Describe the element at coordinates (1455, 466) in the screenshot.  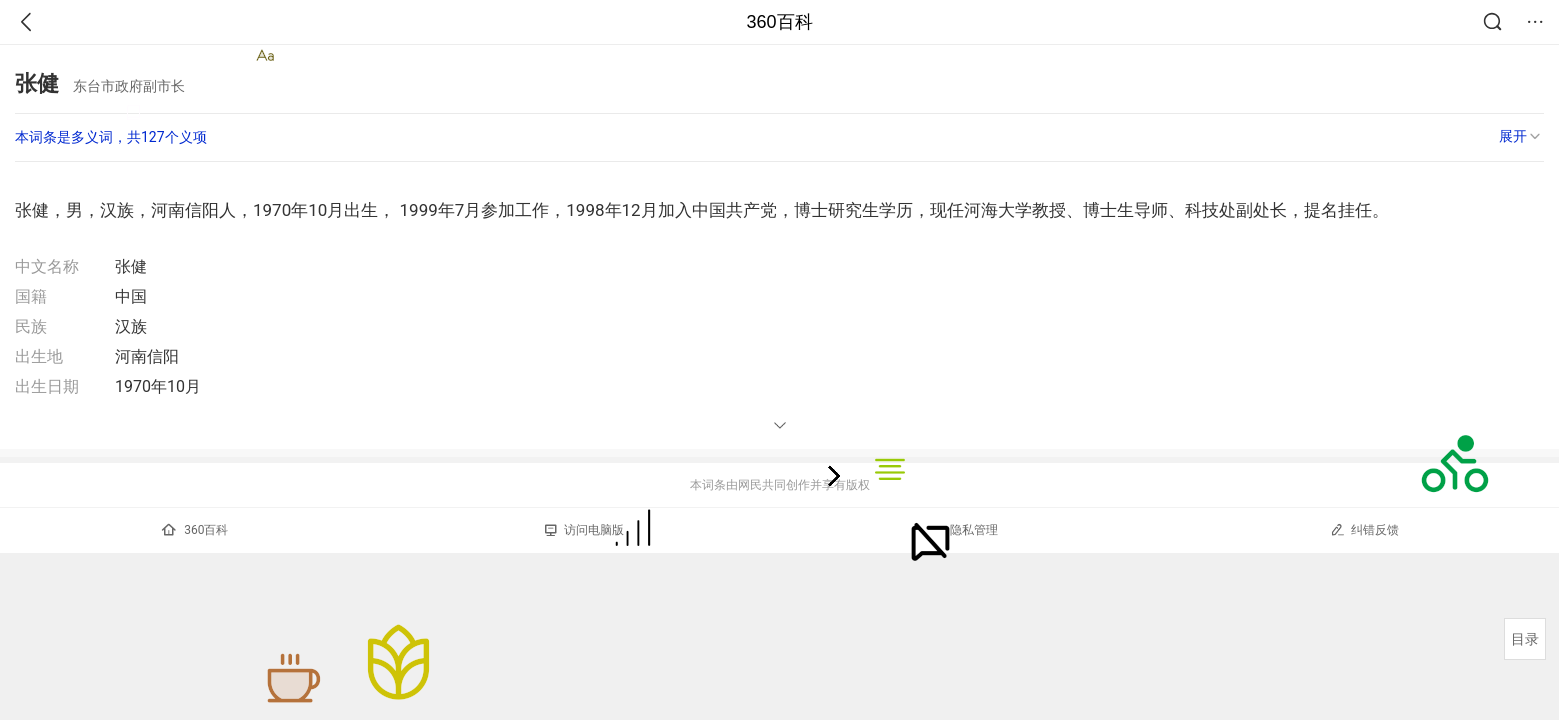
I see `access bike rental or cycling options` at that location.